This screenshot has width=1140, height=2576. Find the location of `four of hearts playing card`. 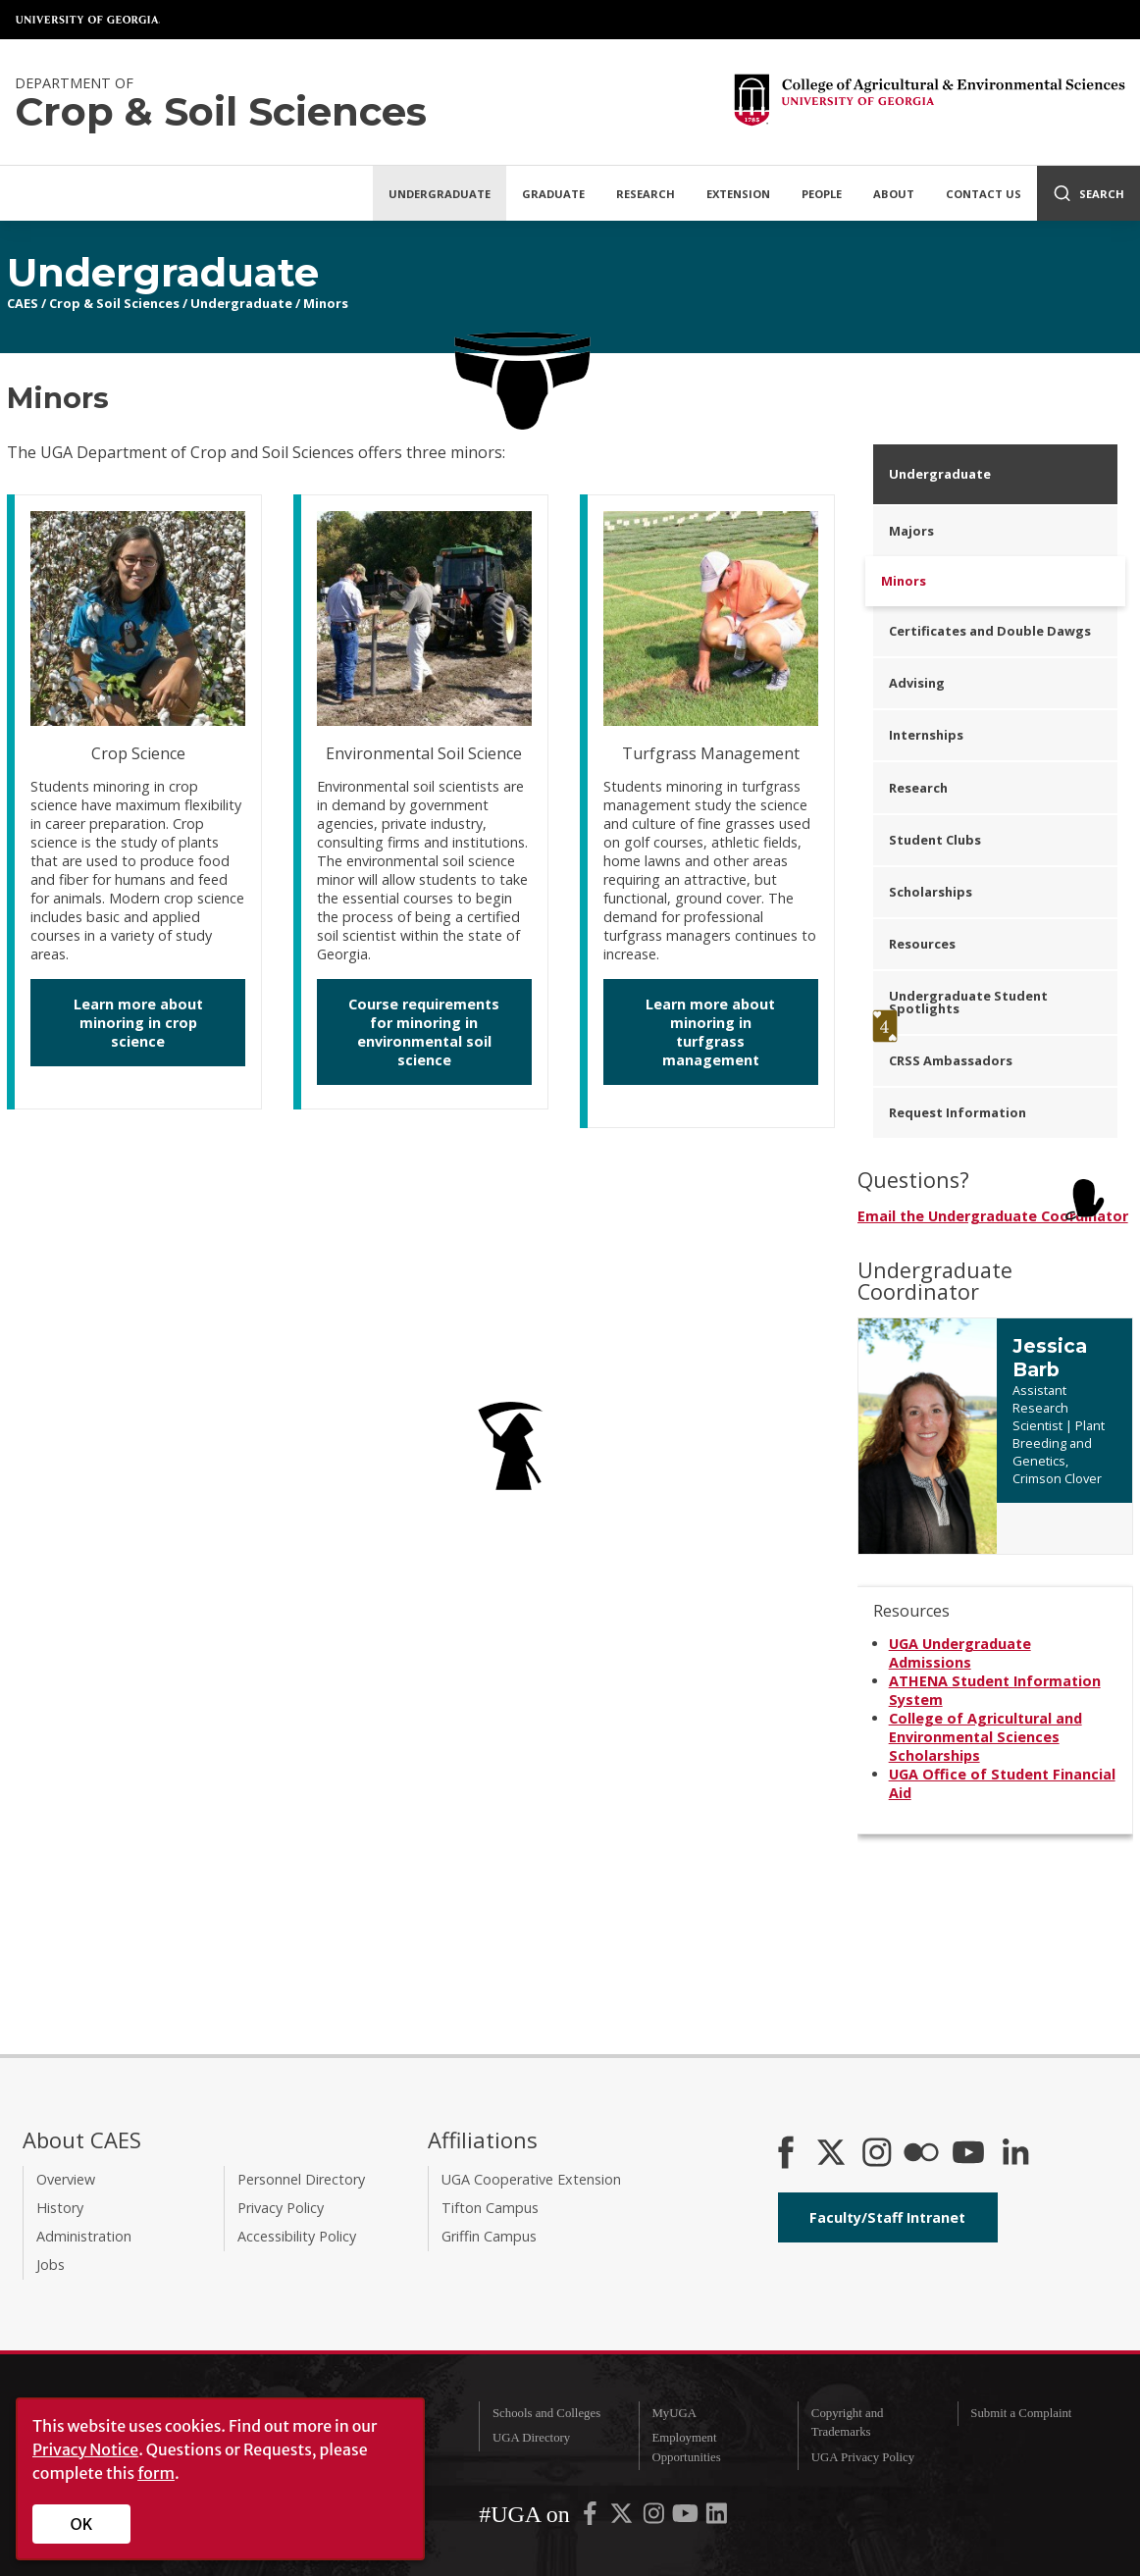

four of hearts playing card is located at coordinates (885, 1026).